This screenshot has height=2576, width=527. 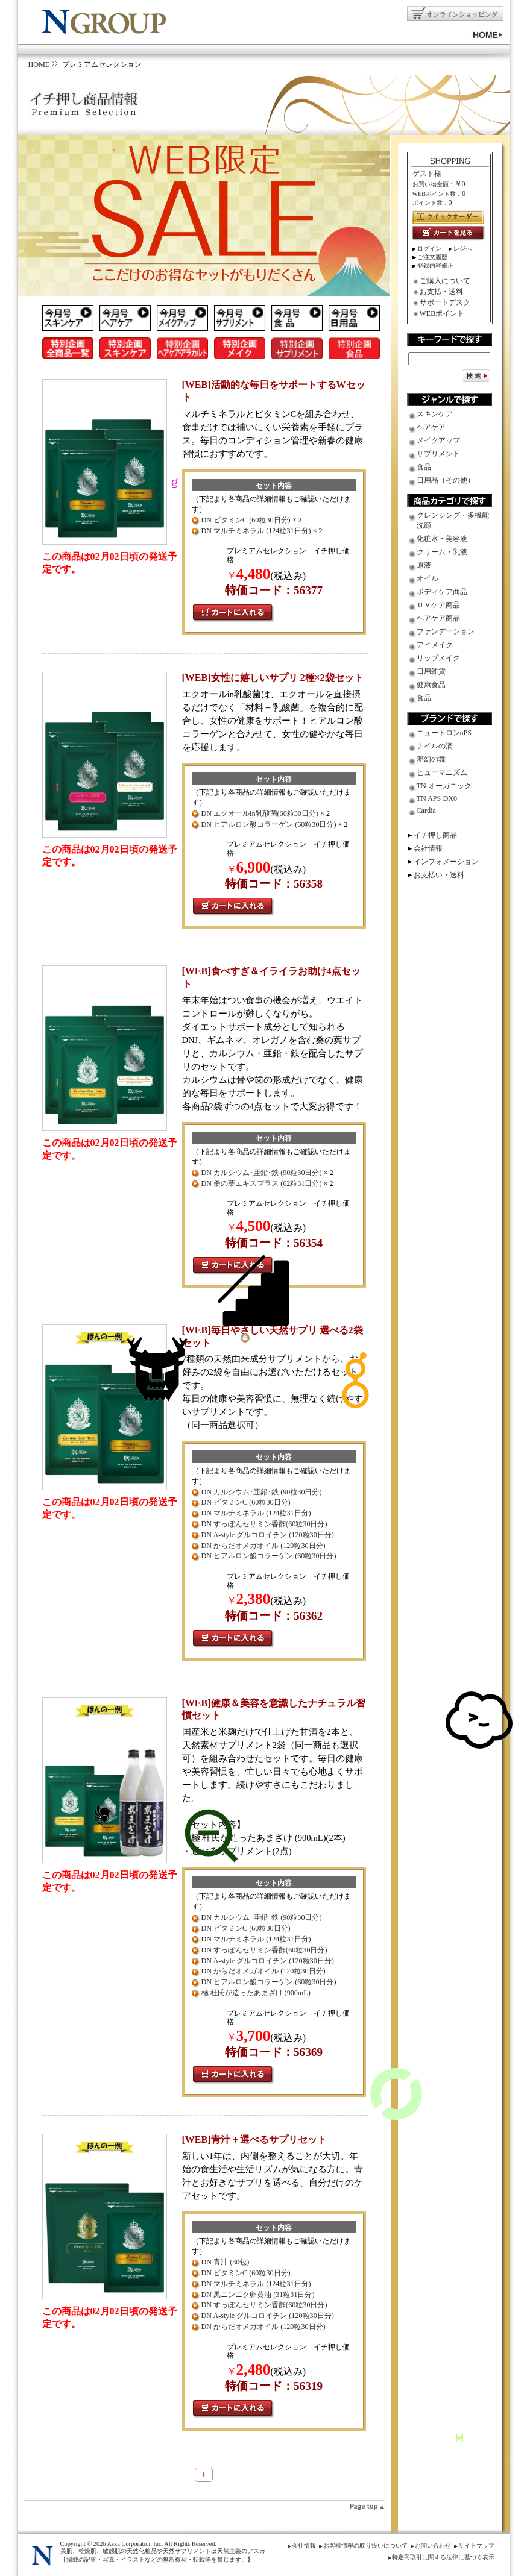 What do you see at coordinates (211, 1835) in the screenshot?
I see `zoom out to see more content` at bounding box center [211, 1835].